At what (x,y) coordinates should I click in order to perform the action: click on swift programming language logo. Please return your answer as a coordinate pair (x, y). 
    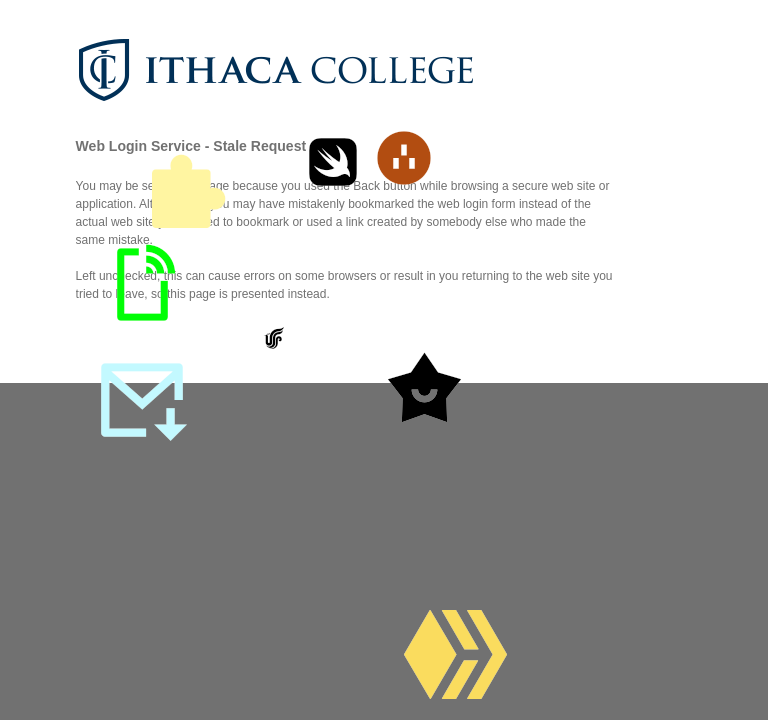
    Looking at the image, I should click on (333, 162).